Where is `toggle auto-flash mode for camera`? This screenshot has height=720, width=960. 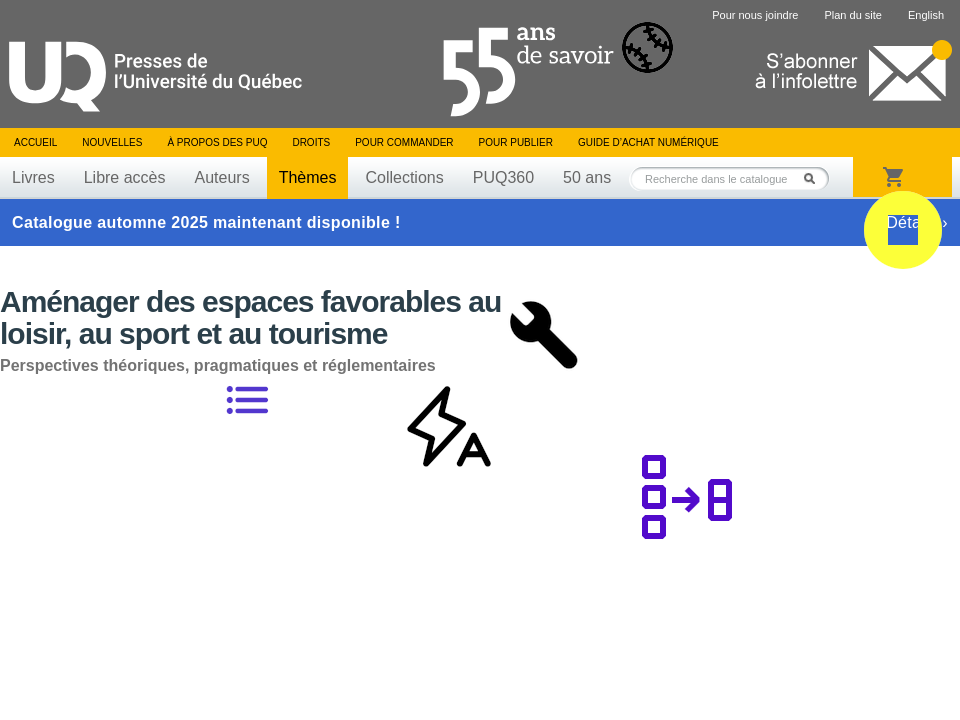
toggle auto-flash mode for camera is located at coordinates (447, 429).